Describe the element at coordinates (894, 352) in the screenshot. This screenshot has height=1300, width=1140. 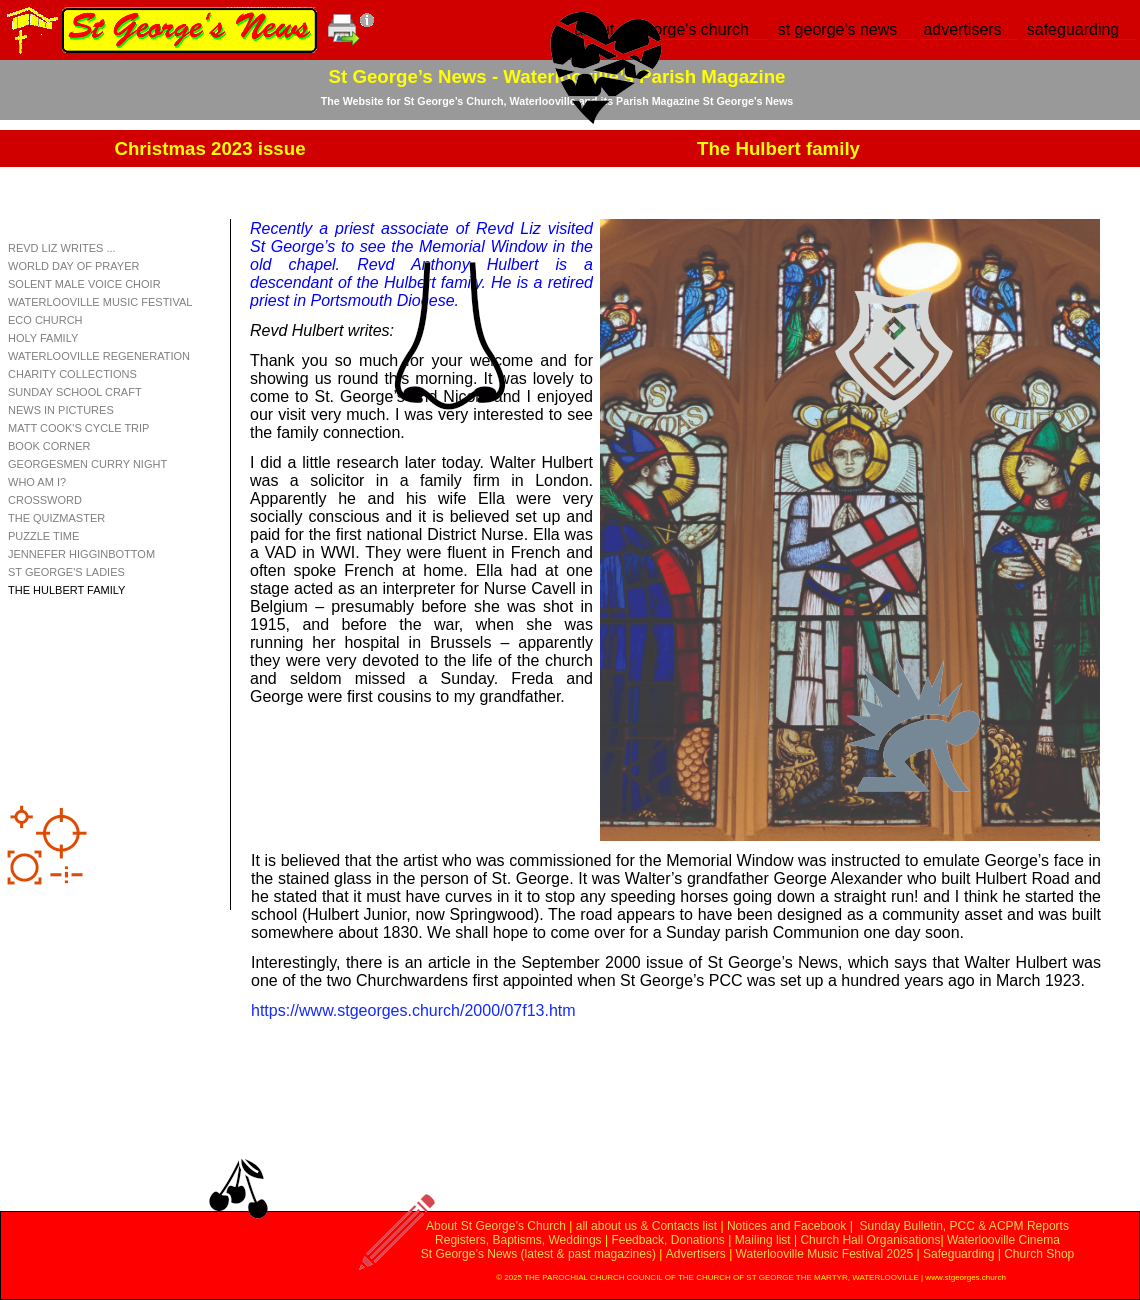
I see `activate dragon shield defense ability` at that location.